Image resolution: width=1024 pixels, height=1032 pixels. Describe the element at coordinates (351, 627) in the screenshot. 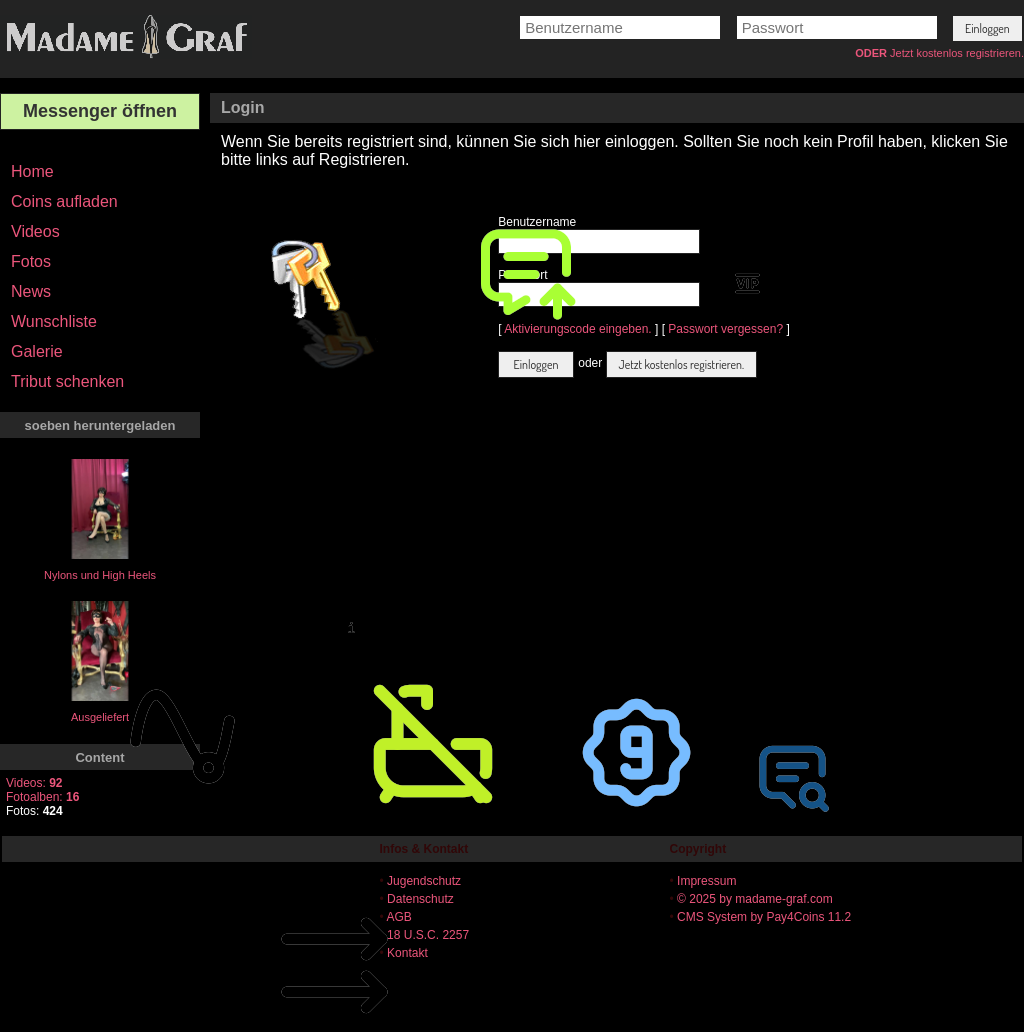

I see `view more information or details` at that location.